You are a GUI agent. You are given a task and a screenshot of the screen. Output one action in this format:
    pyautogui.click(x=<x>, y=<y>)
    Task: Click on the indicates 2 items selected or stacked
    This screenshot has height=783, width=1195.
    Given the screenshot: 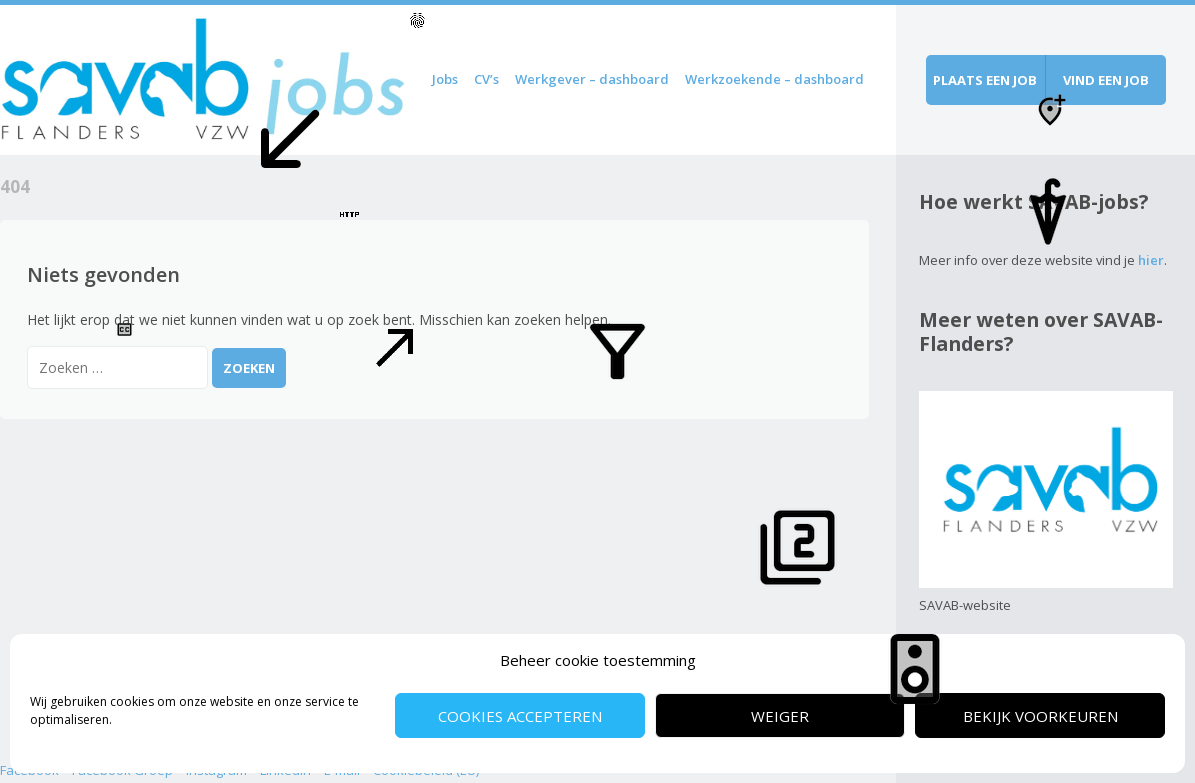 What is the action you would take?
    pyautogui.click(x=797, y=547)
    